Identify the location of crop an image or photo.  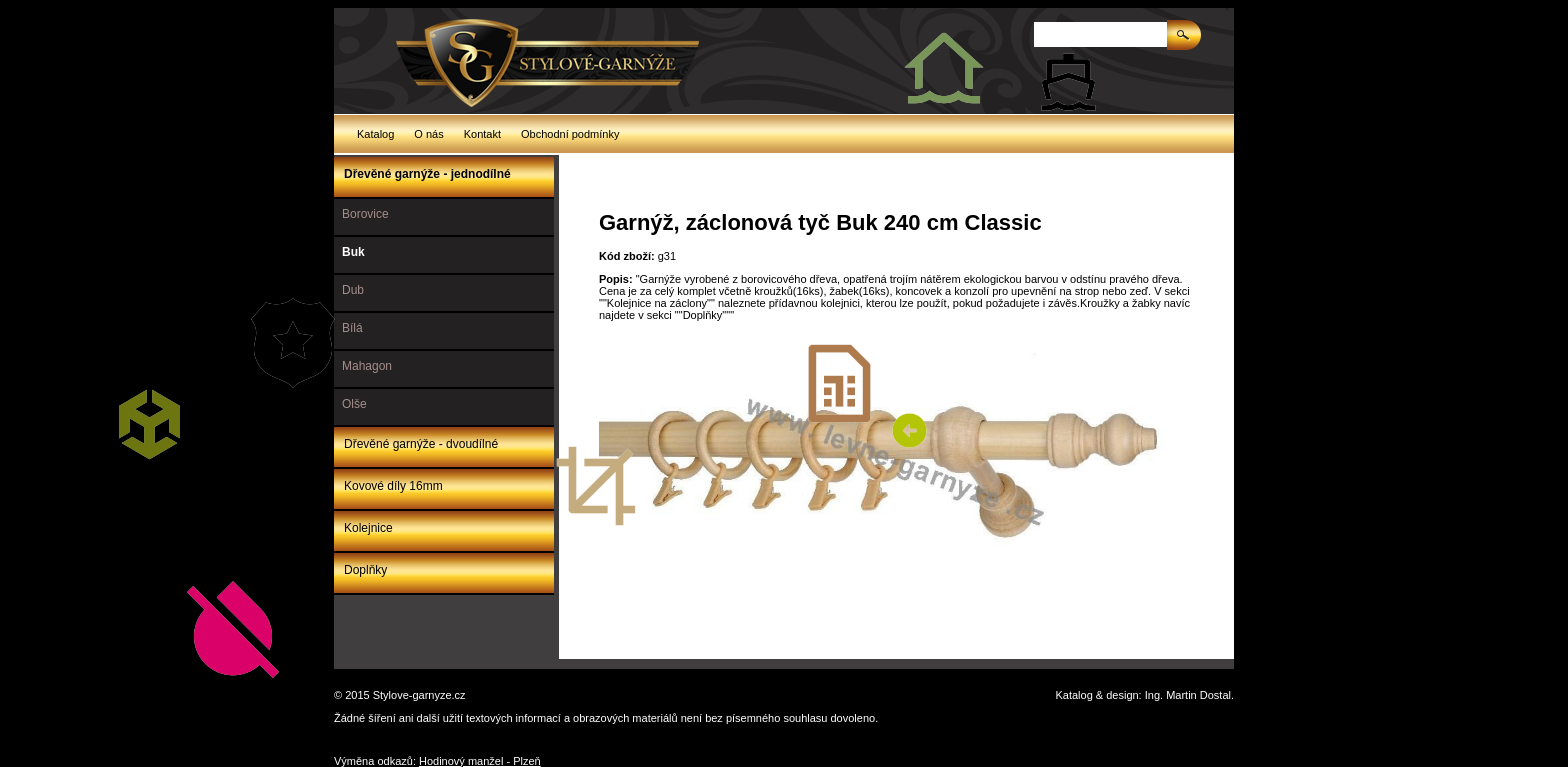
(596, 486).